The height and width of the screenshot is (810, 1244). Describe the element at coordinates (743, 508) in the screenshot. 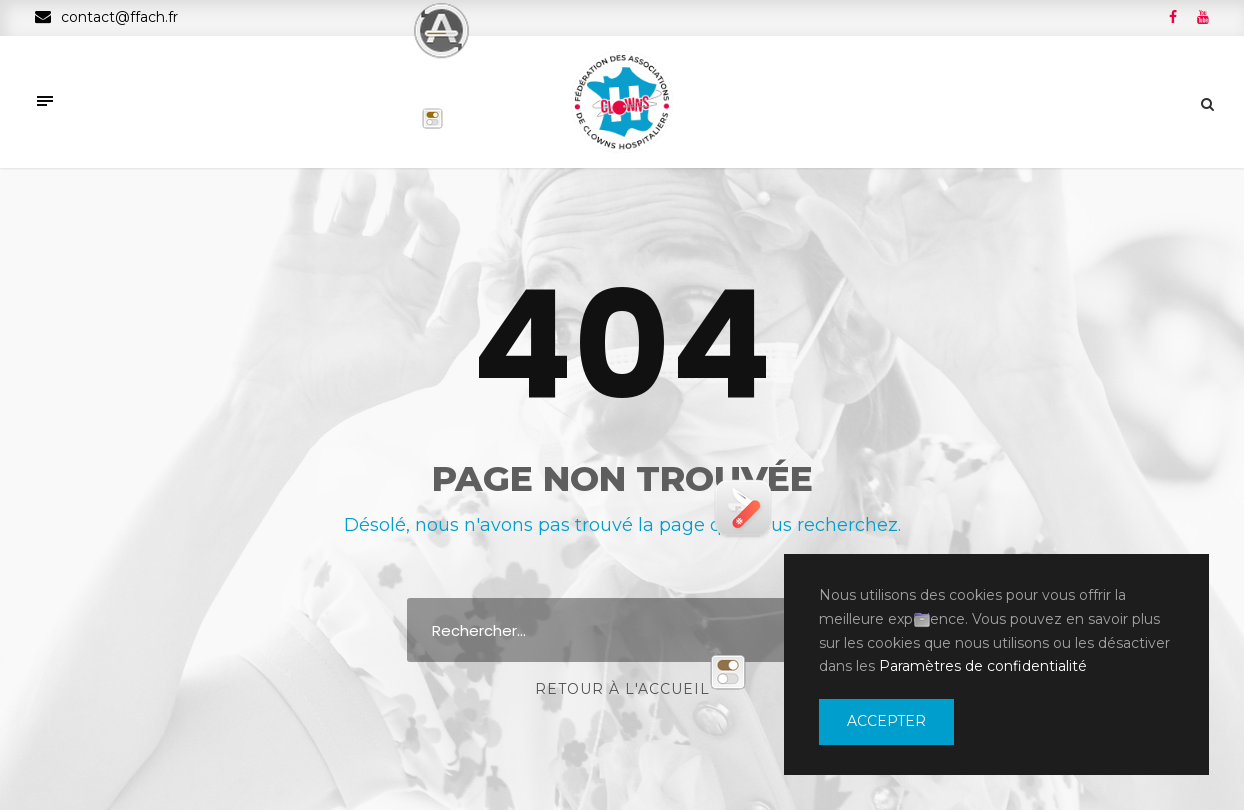

I see `open textpieces app for text manipulation tools` at that location.